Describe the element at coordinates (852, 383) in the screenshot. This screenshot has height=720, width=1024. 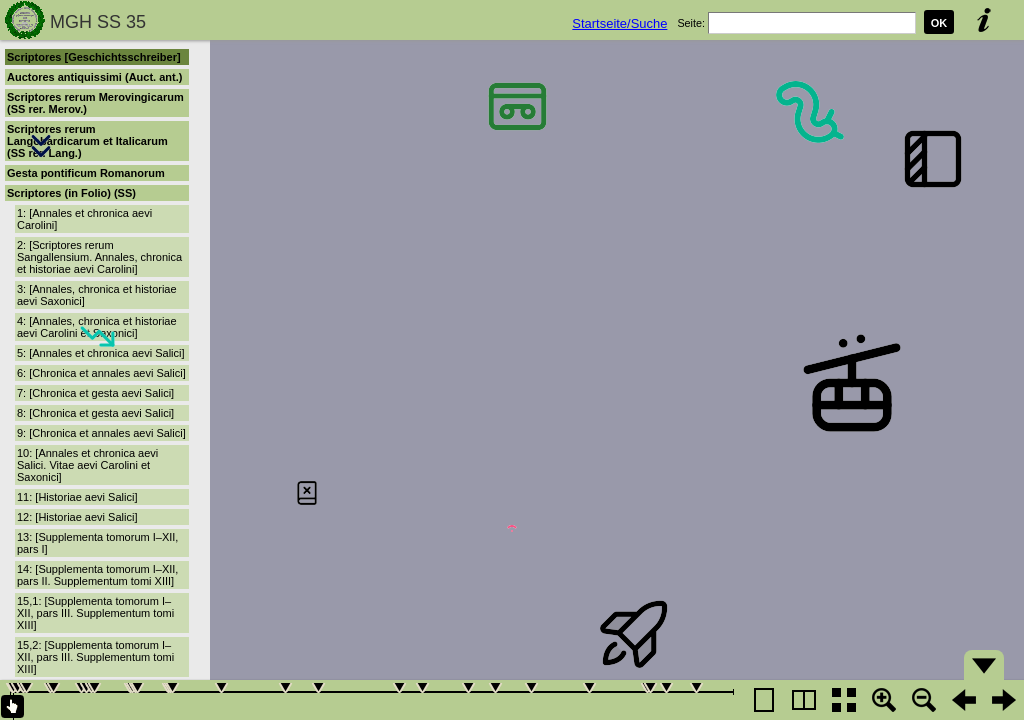
I see `access cable car or gondola transit options` at that location.